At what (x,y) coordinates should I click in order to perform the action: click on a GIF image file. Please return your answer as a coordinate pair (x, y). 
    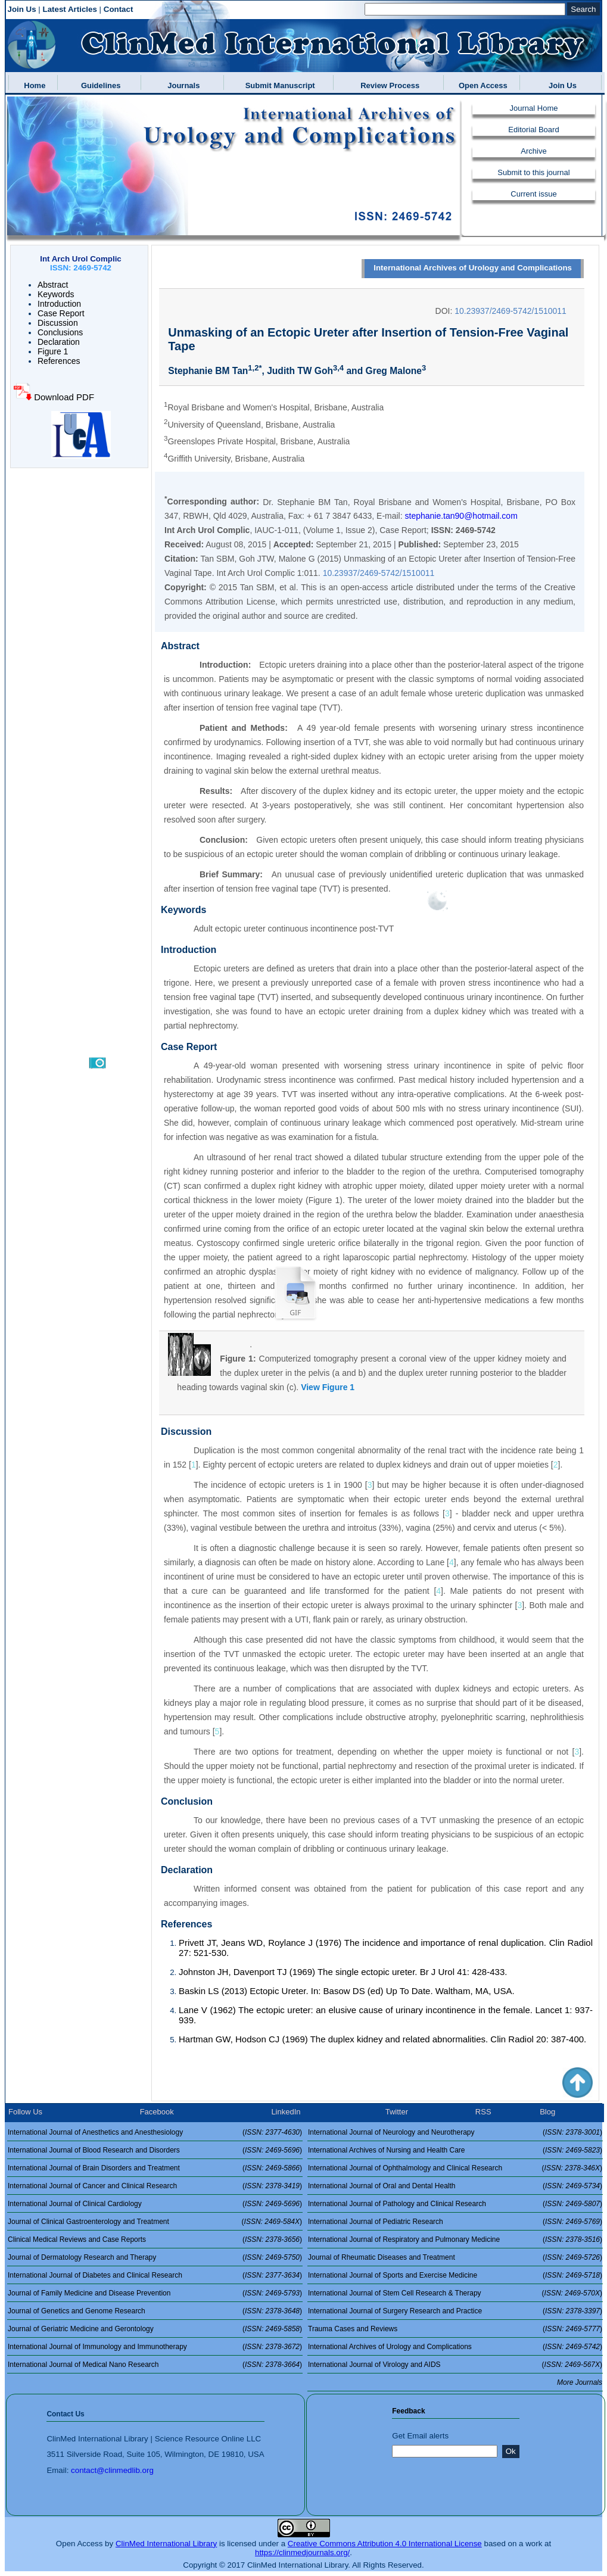
    Looking at the image, I should click on (295, 1294).